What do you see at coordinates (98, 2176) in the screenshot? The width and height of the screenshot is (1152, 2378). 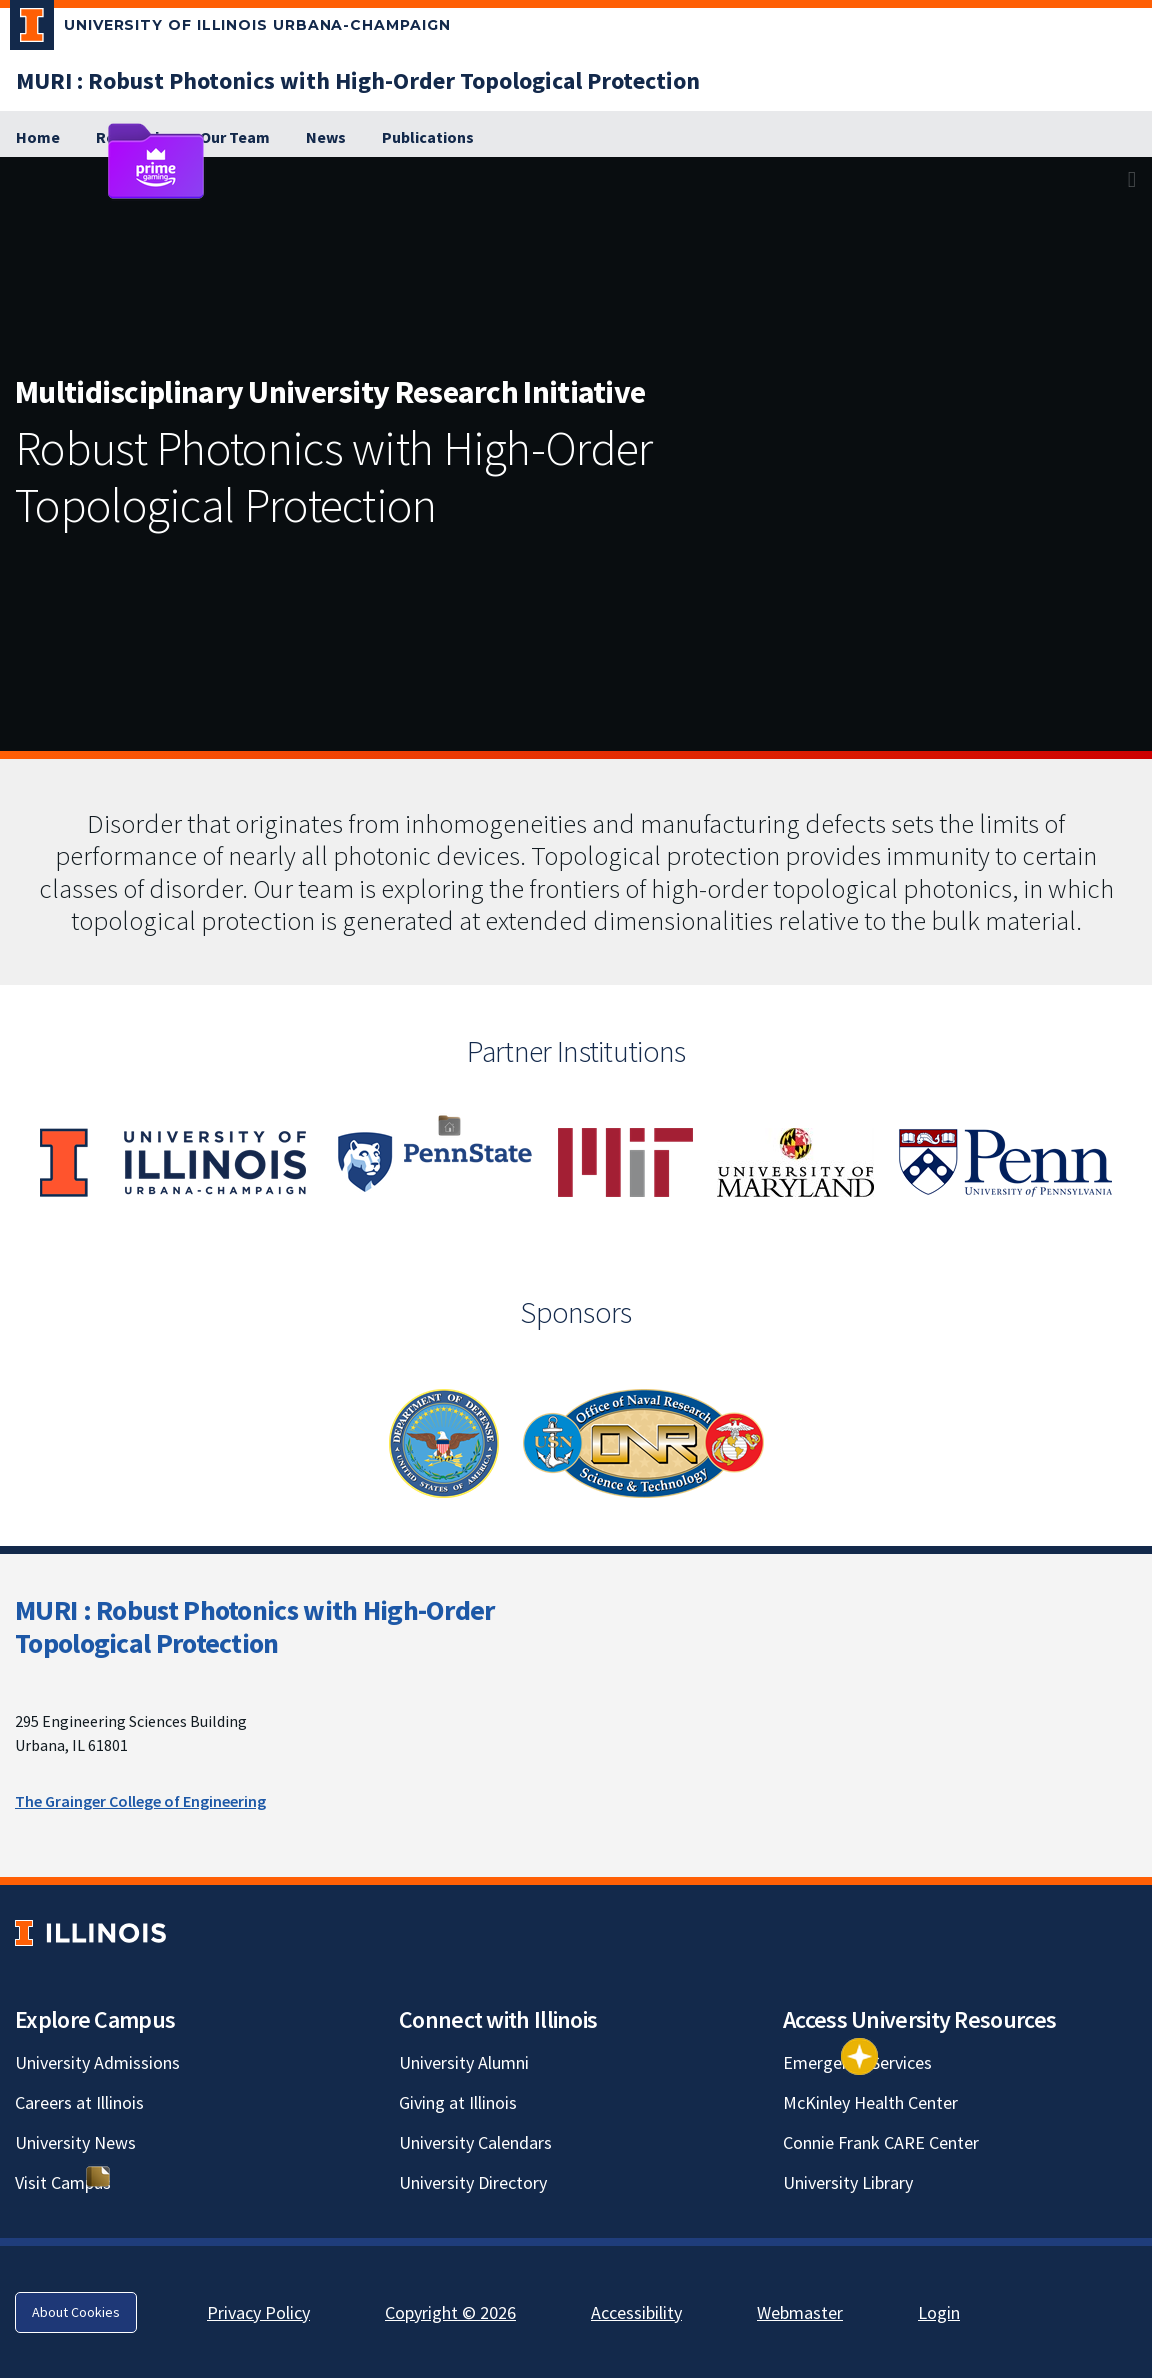 I see `change desktop wallpaper settings` at bounding box center [98, 2176].